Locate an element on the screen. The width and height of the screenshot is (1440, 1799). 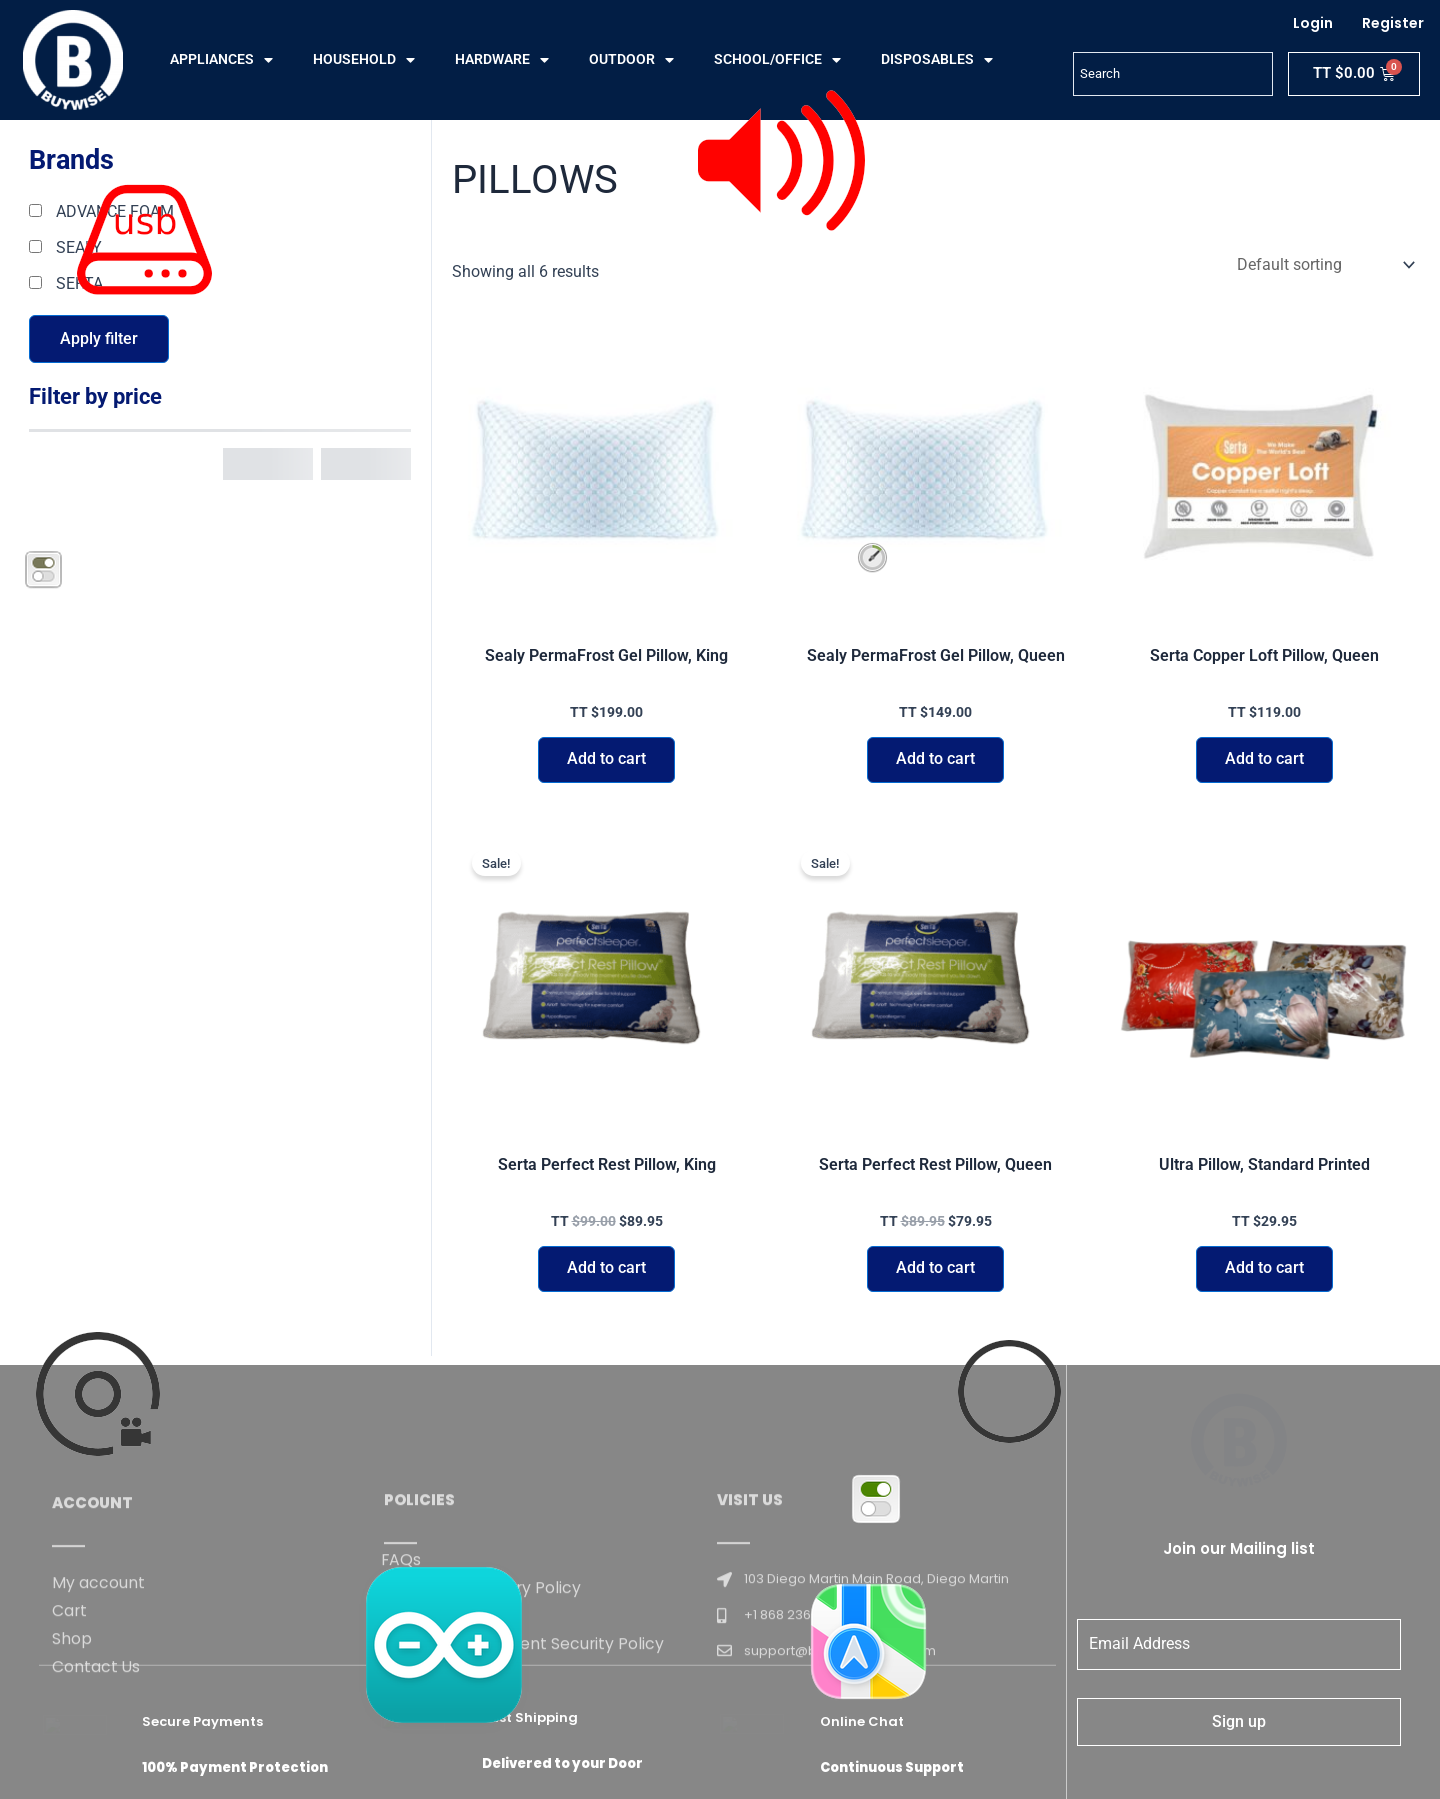
open gnome maps application is located at coordinates (868, 1641).